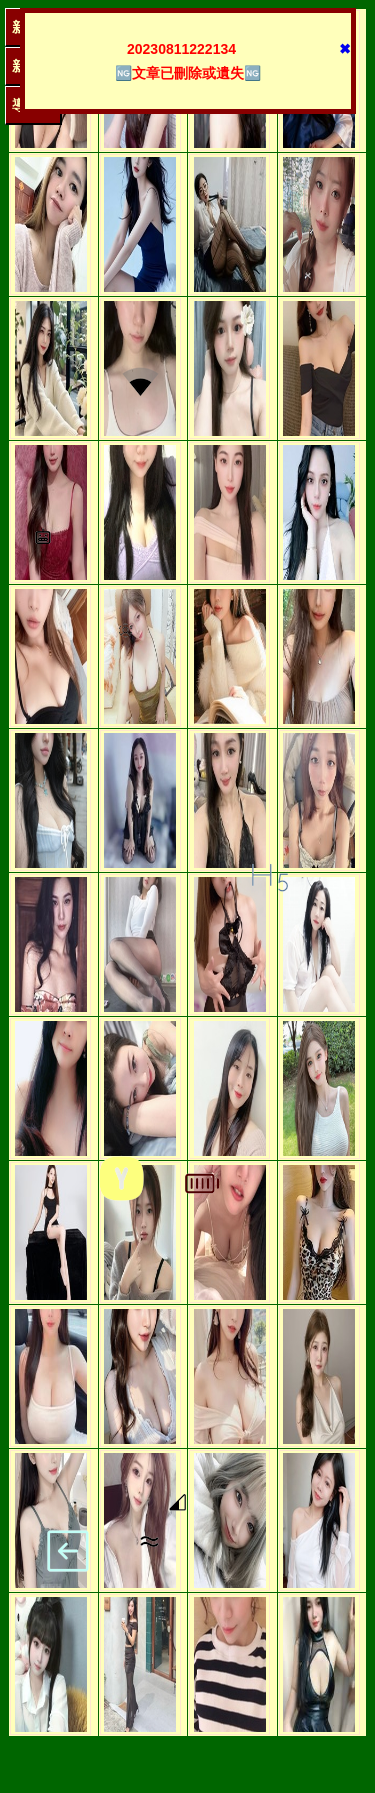 This screenshot has height=1793, width=375. I want to click on format text as heading level 5, so click(268, 877).